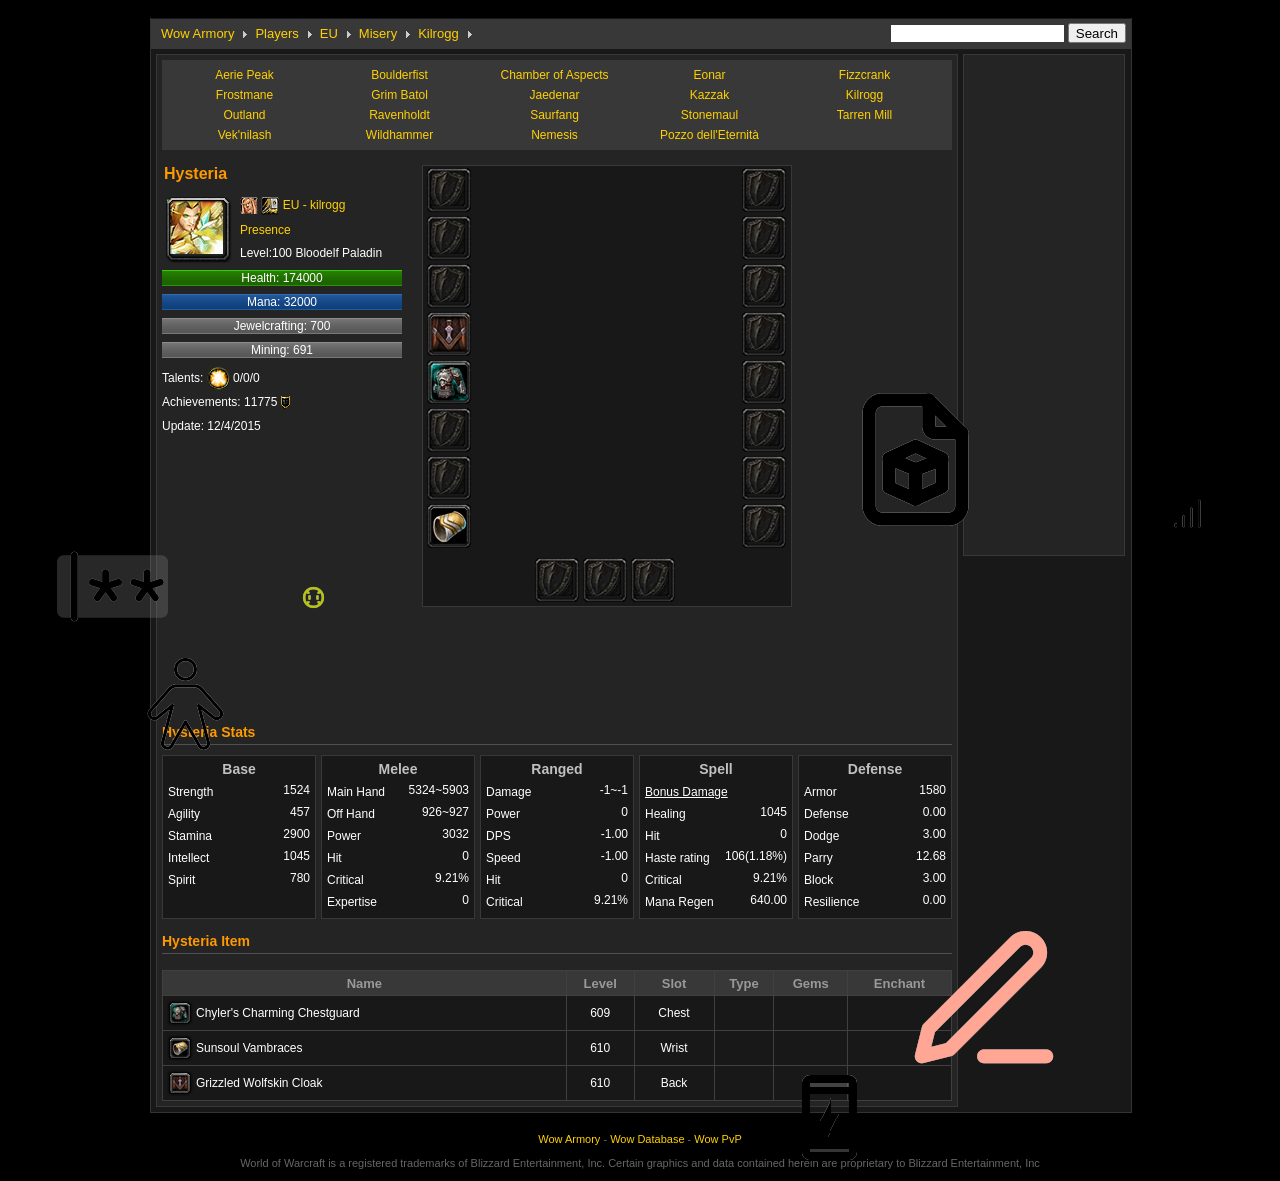 This screenshot has width=1280, height=1181. I want to click on view your profile, so click(185, 705).